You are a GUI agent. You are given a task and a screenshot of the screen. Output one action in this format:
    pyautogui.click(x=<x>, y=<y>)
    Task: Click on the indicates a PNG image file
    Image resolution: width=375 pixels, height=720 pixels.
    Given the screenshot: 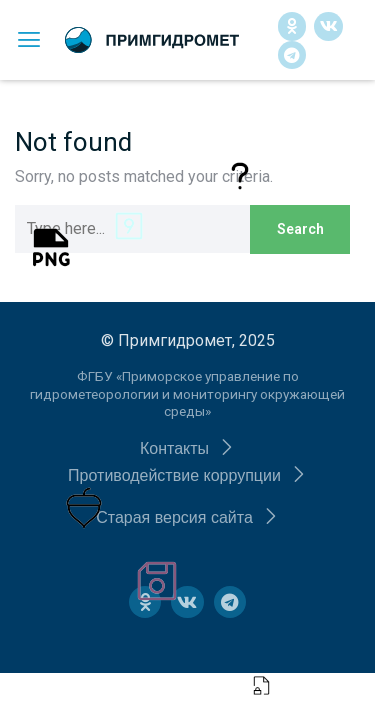 What is the action you would take?
    pyautogui.click(x=51, y=249)
    